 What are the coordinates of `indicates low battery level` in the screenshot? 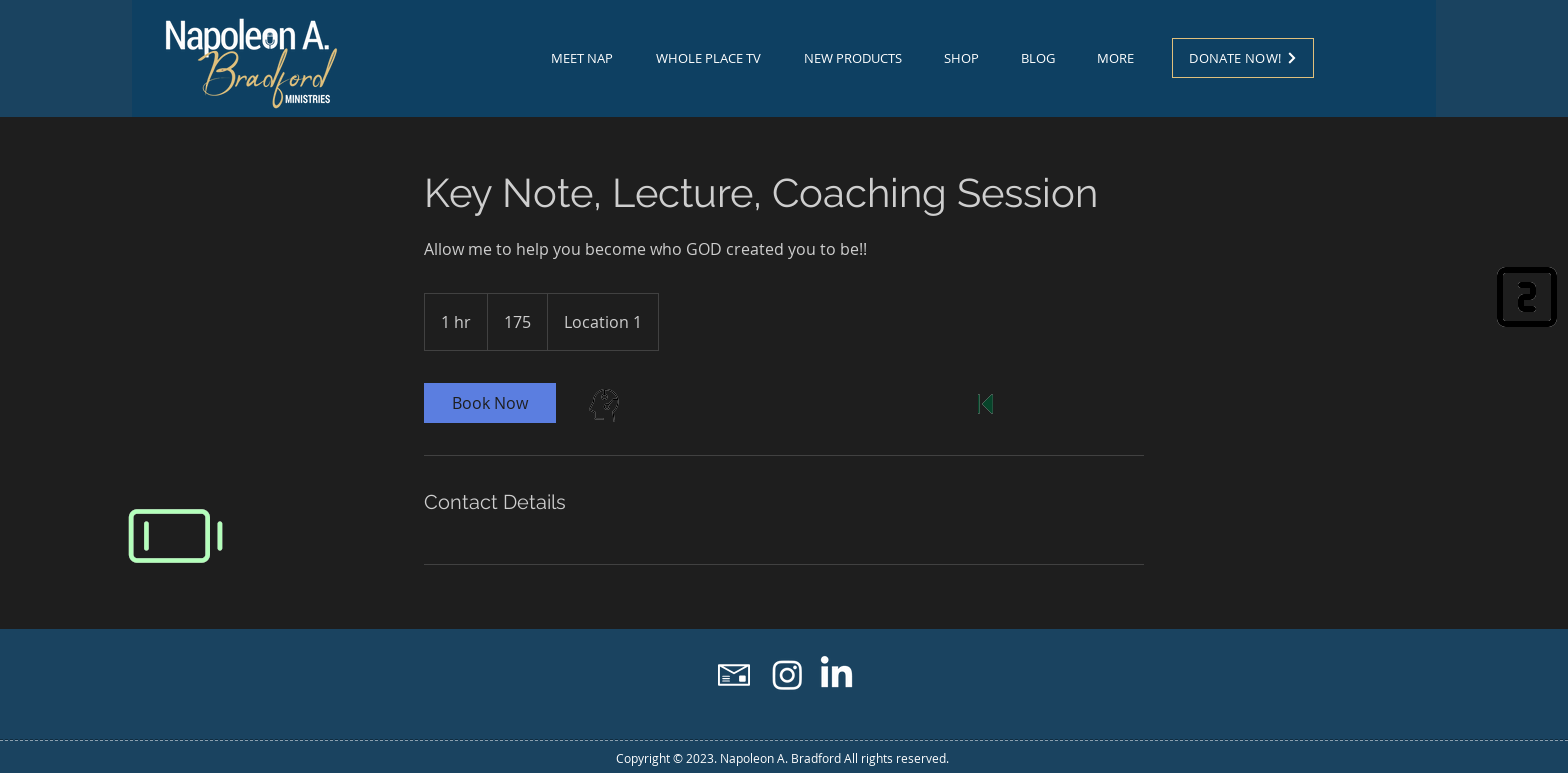 It's located at (174, 536).